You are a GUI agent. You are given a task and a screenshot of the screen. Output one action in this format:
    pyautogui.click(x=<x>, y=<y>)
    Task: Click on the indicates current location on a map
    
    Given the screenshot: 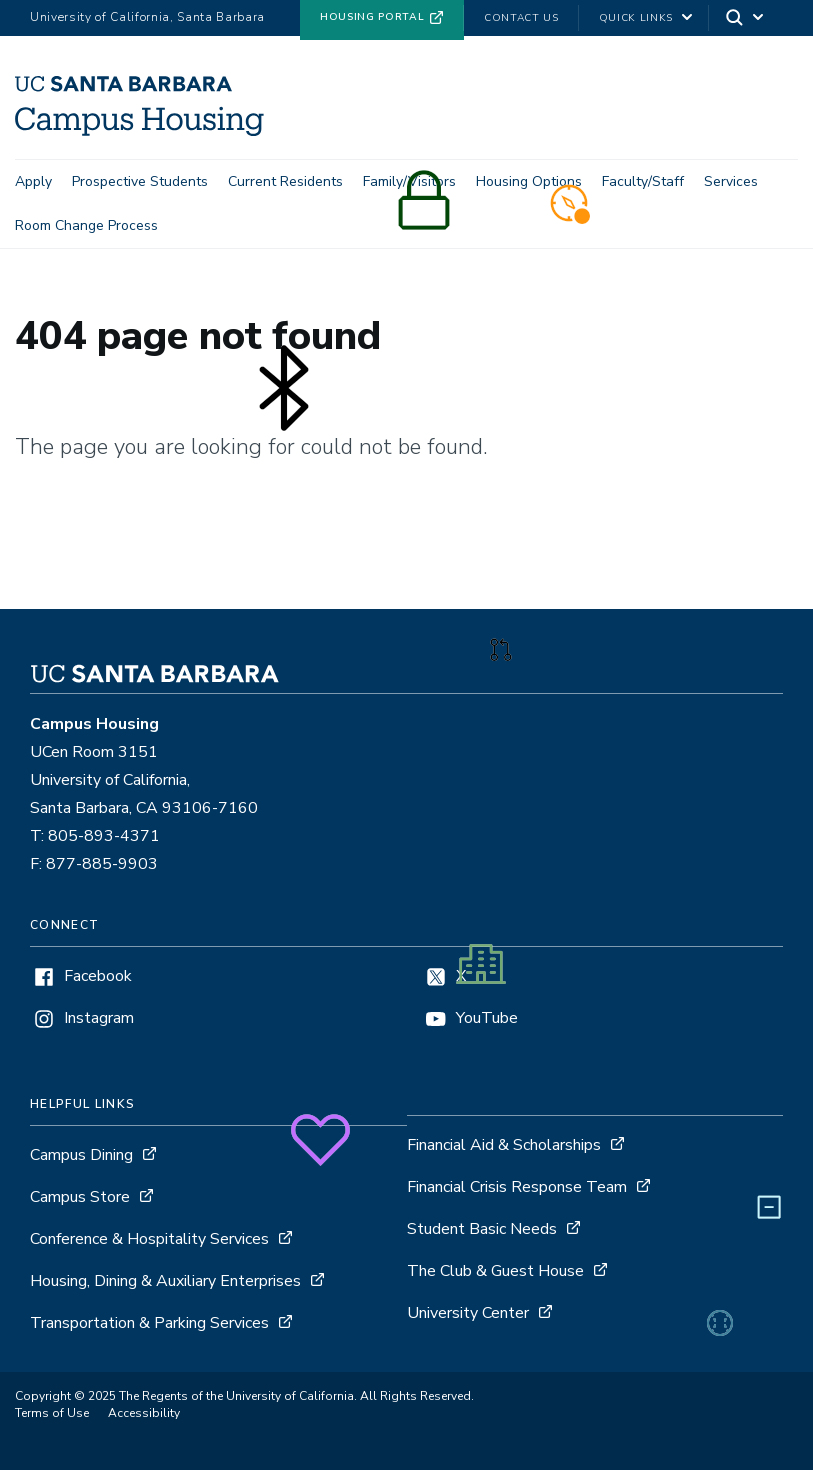 What is the action you would take?
    pyautogui.click(x=569, y=203)
    